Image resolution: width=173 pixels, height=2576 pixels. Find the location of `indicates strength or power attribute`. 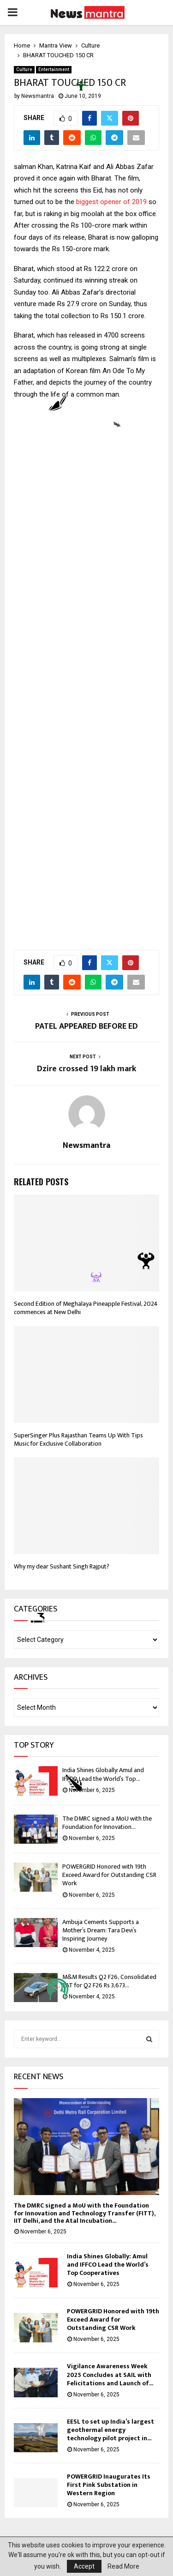

indicates strength or power attribute is located at coordinates (81, 85).